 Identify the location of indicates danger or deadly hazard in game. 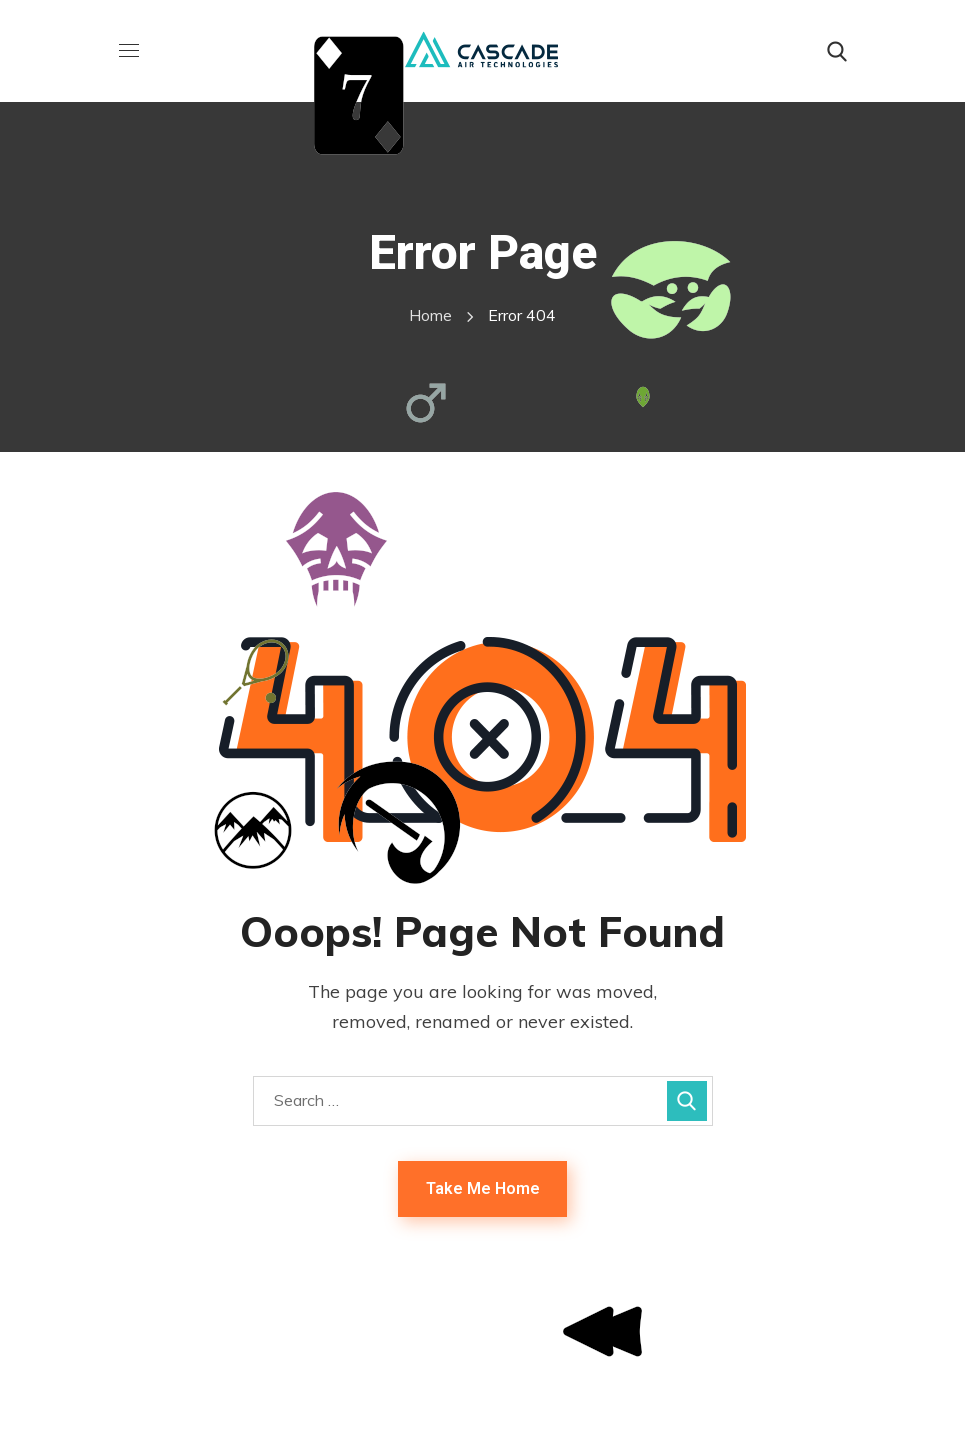
(337, 550).